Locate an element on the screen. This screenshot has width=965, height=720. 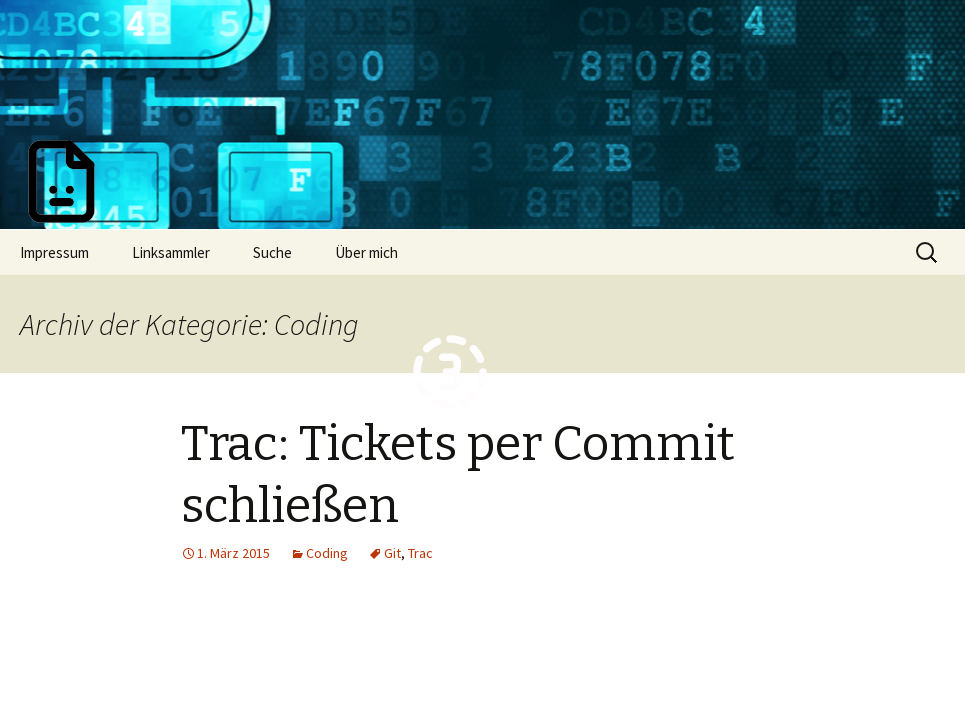
document with neutral status or feedback is located at coordinates (61, 181).